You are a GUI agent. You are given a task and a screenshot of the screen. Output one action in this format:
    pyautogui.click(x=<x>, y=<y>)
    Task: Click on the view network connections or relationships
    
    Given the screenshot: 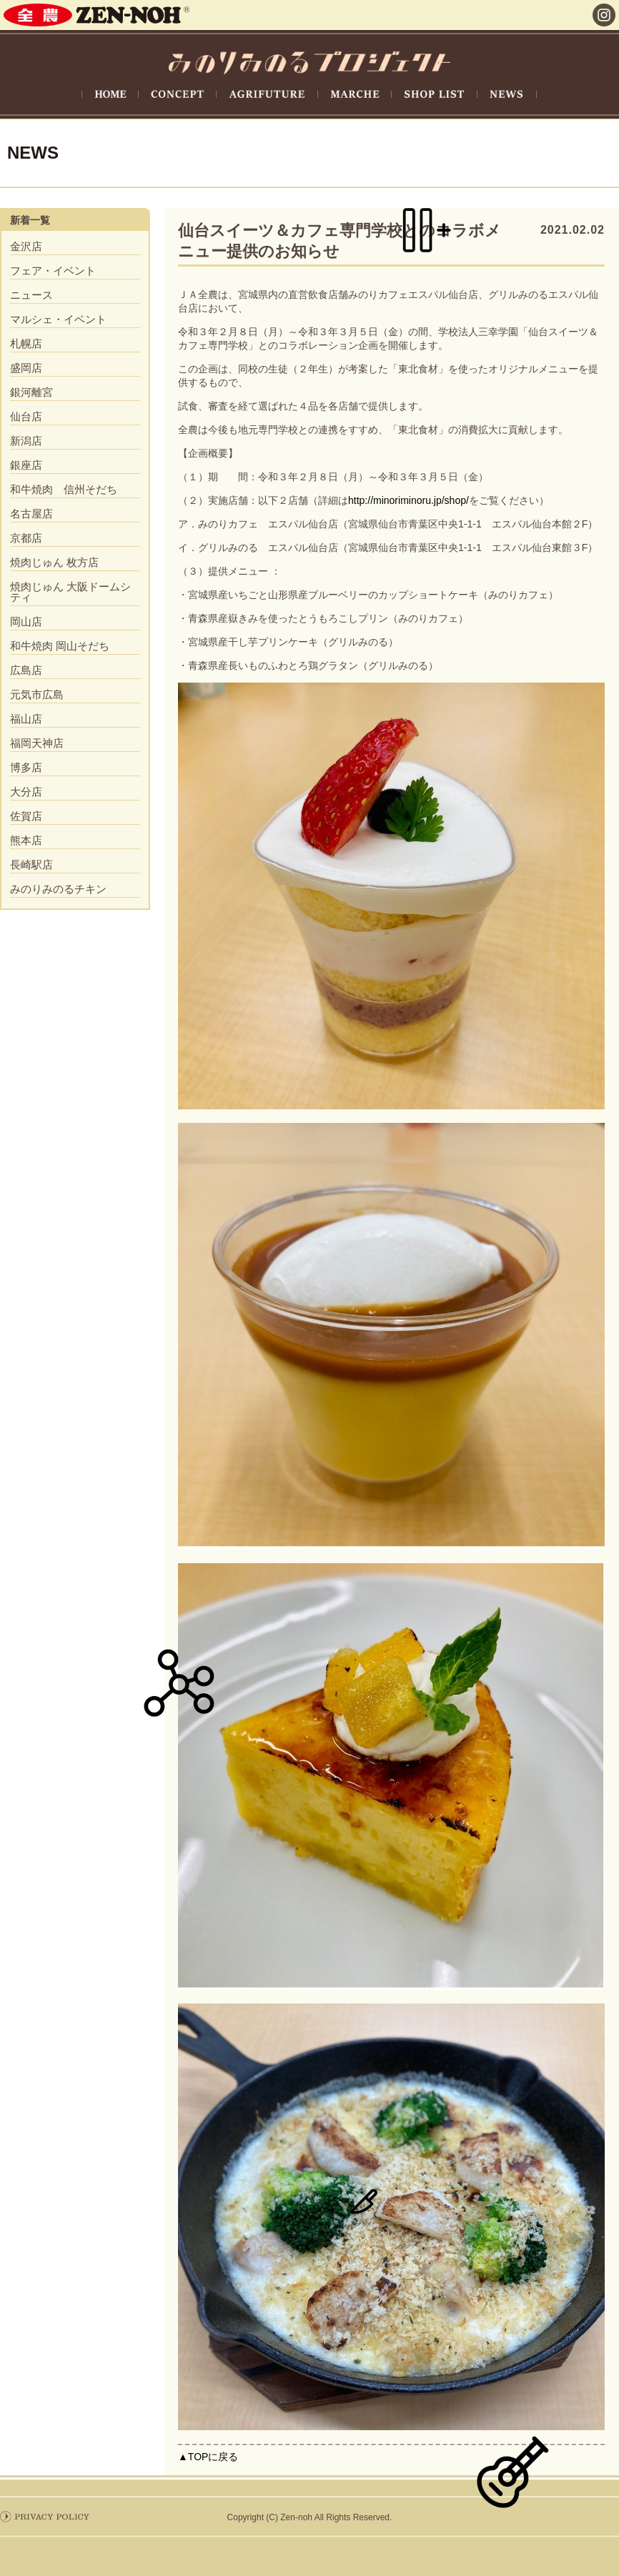 What is the action you would take?
    pyautogui.click(x=179, y=1684)
    